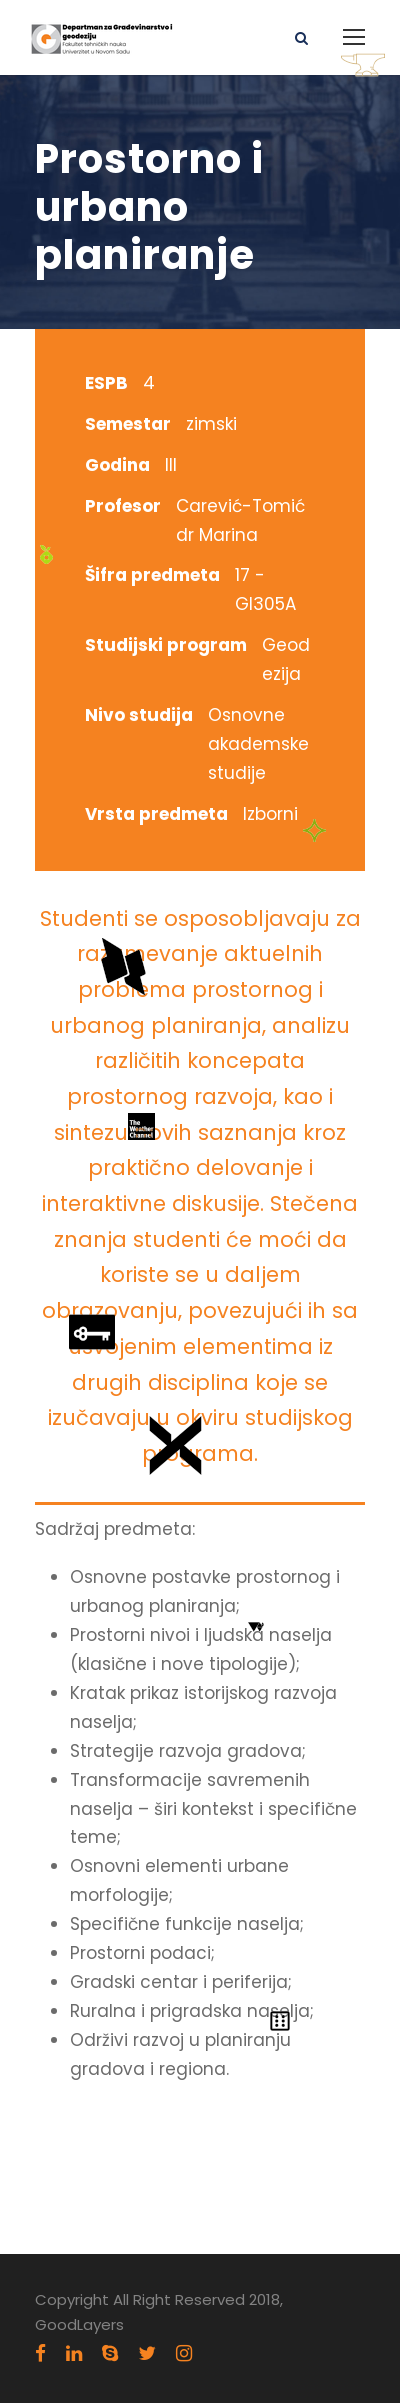  What do you see at coordinates (175, 1445) in the screenshot?
I see `open the StockX app` at bounding box center [175, 1445].